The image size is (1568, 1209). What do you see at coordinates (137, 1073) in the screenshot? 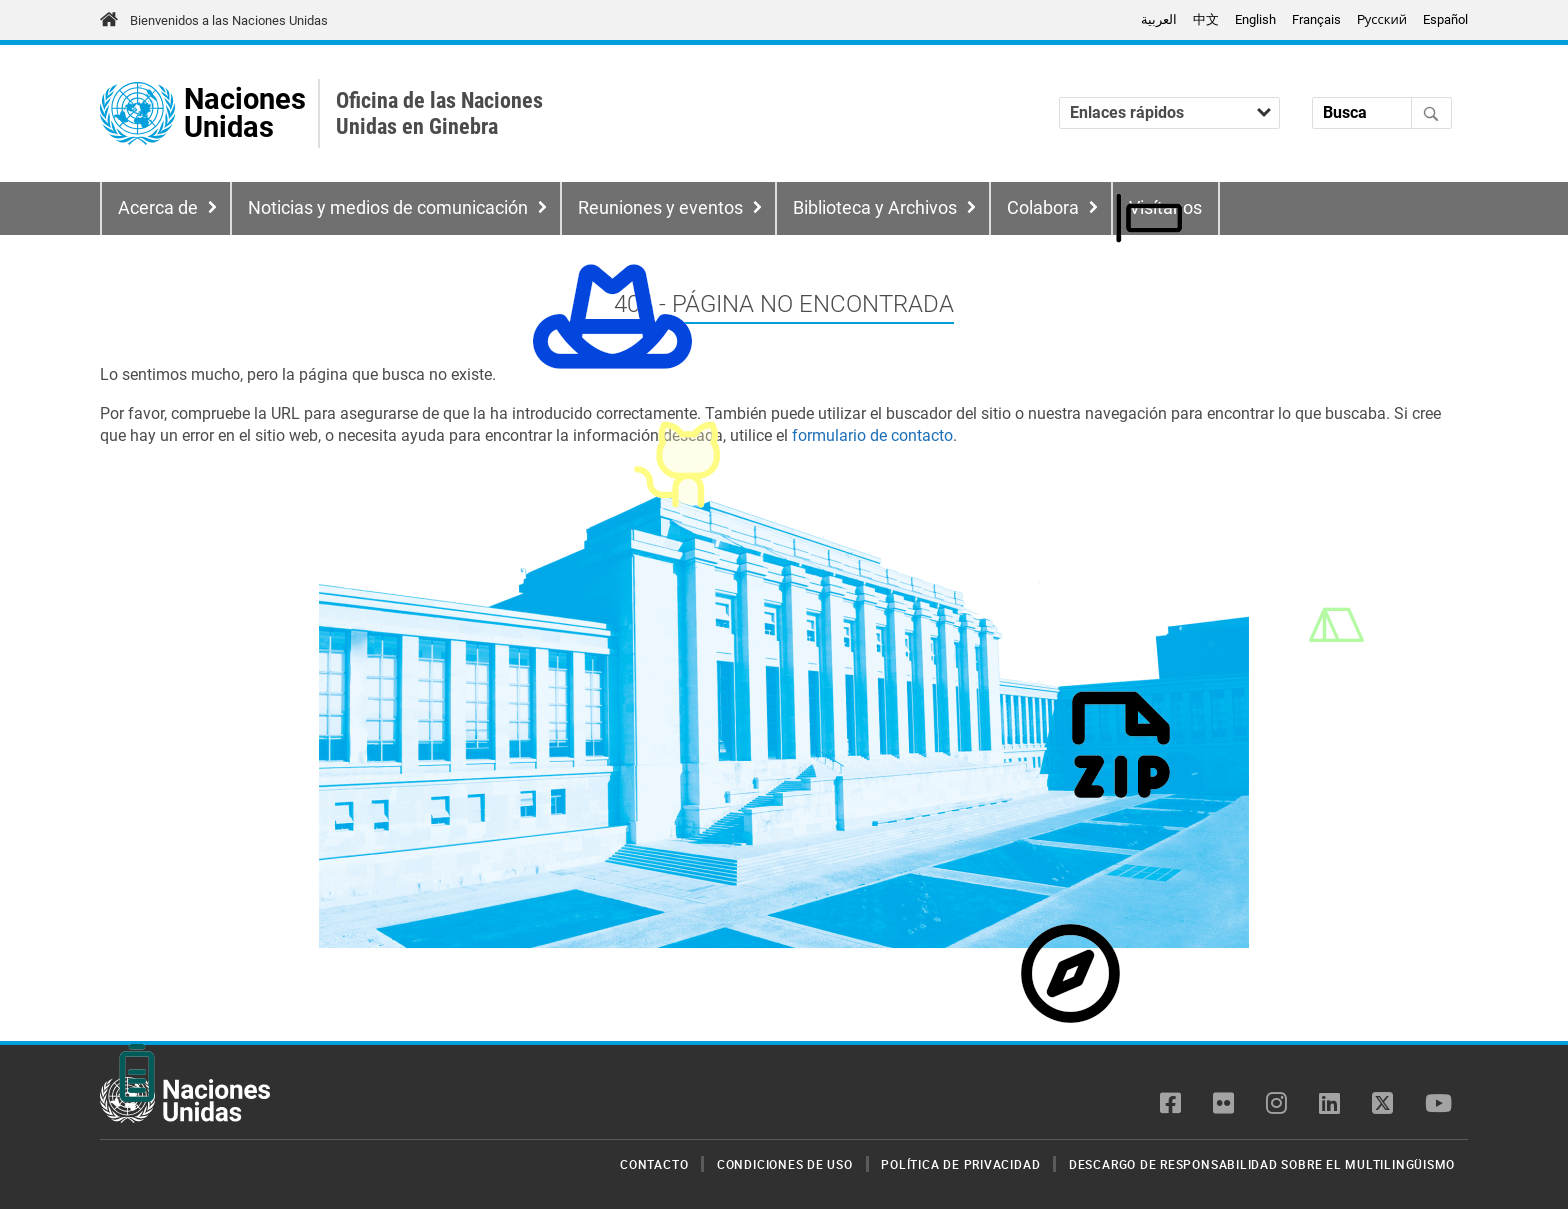
I see `indicates high battery level` at bounding box center [137, 1073].